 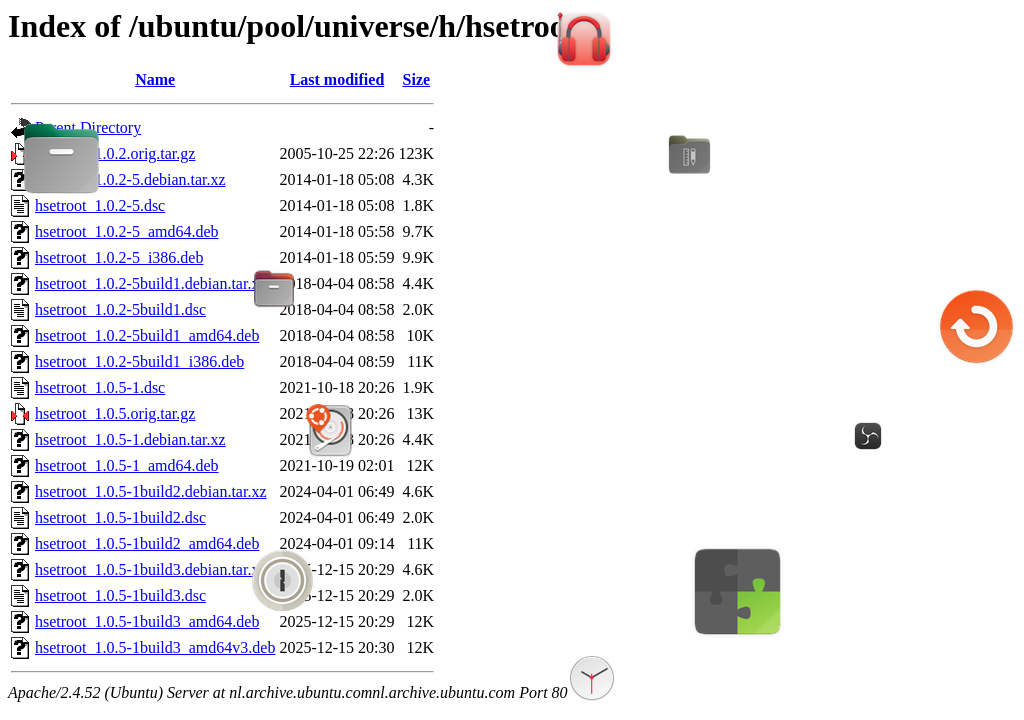 I want to click on open gnome extensions manager, so click(x=737, y=591).